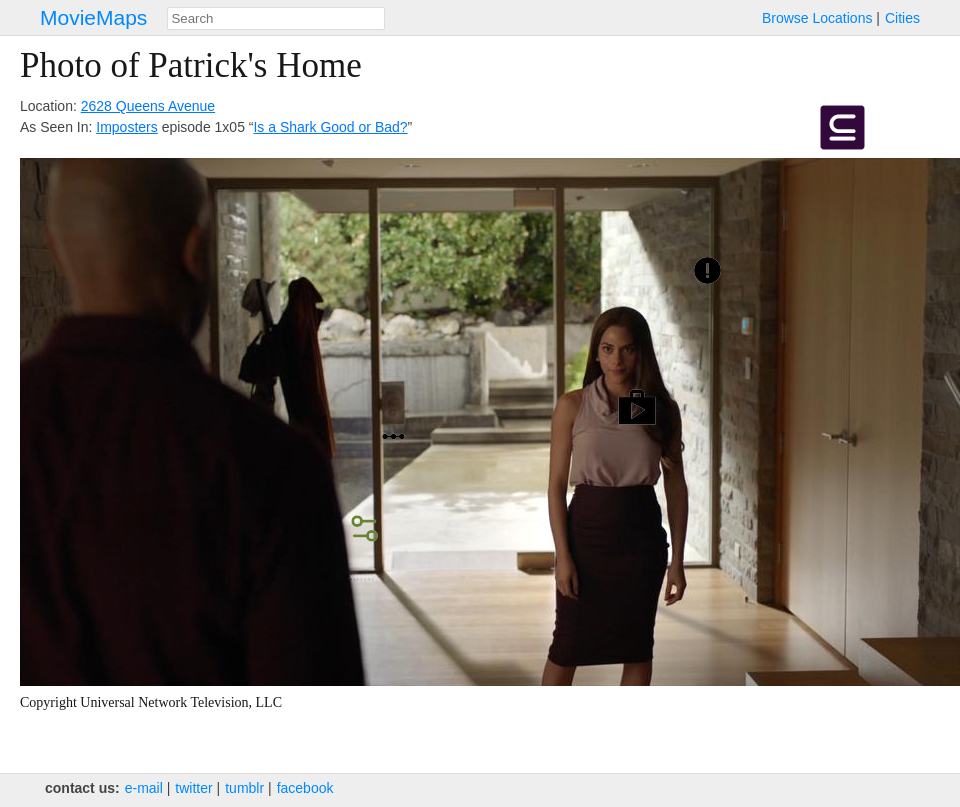  I want to click on adjust values on a linear scale or slider, so click(393, 436).